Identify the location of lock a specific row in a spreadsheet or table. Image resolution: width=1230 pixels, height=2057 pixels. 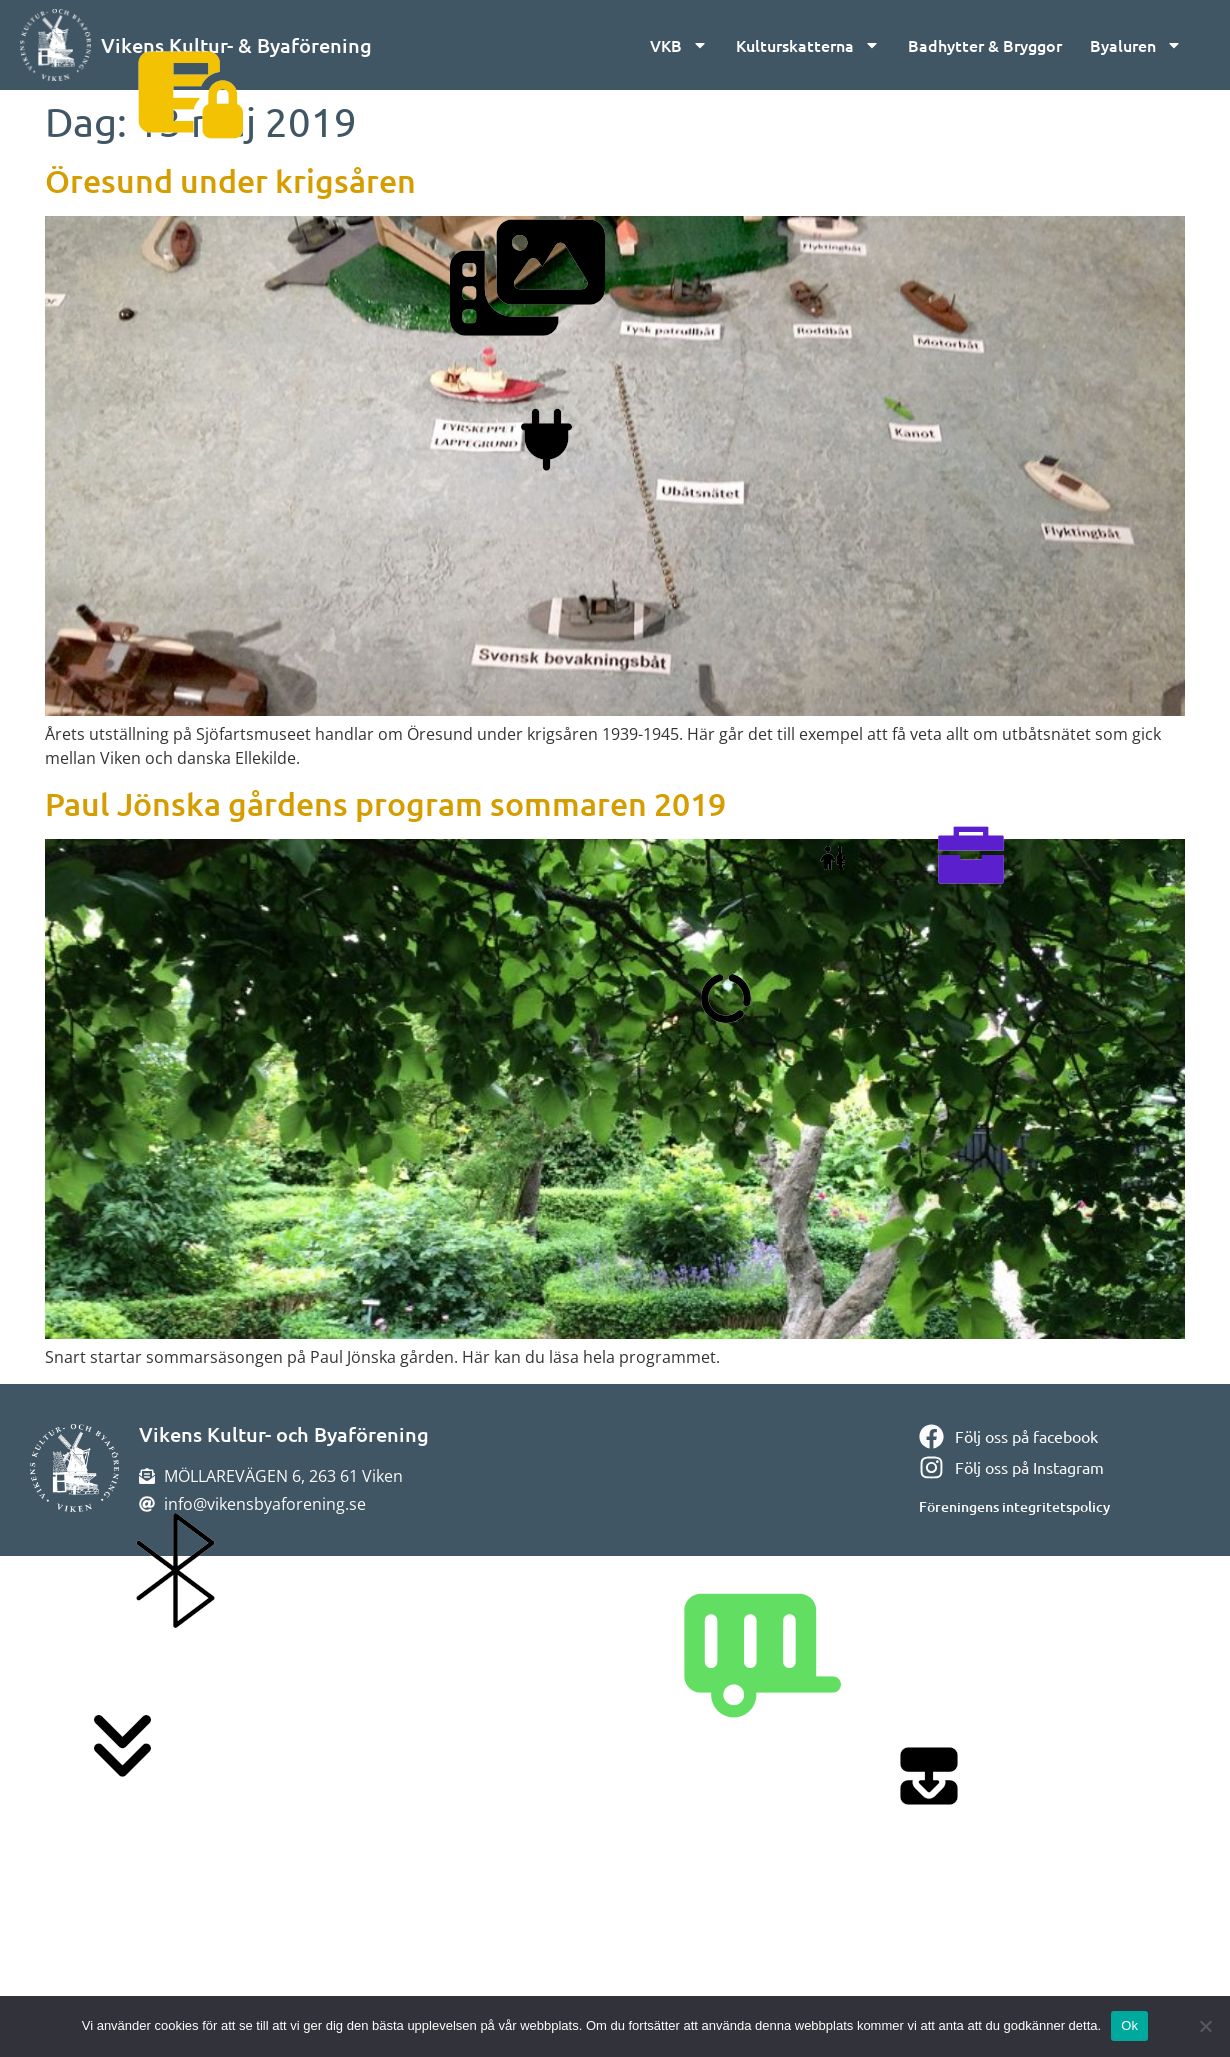
(185, 92).